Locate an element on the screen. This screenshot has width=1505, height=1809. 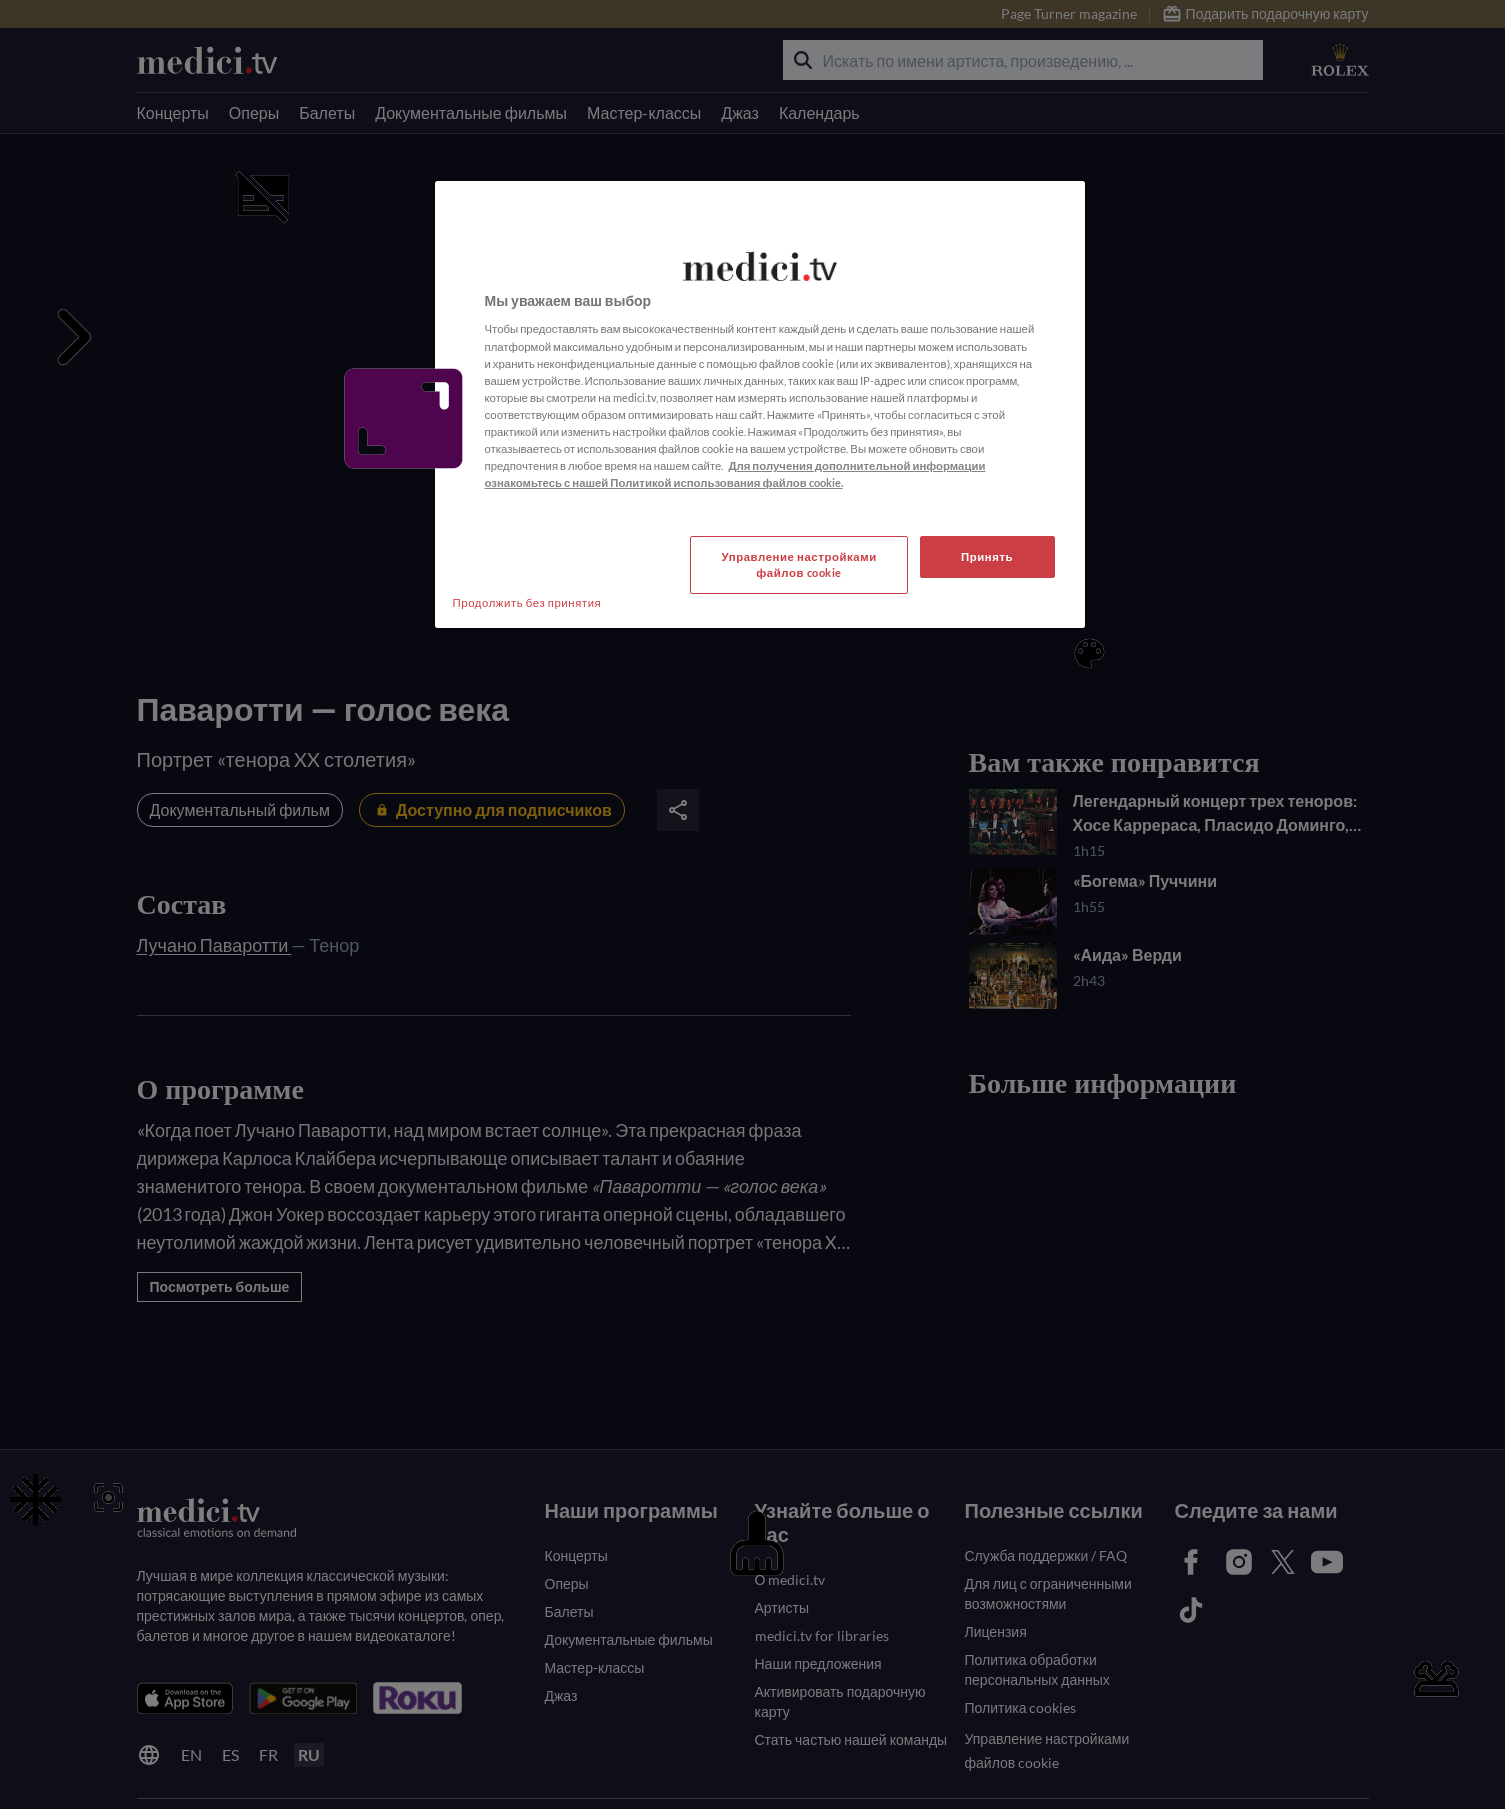
go to the next item or page is located at coordinates (73, 337).